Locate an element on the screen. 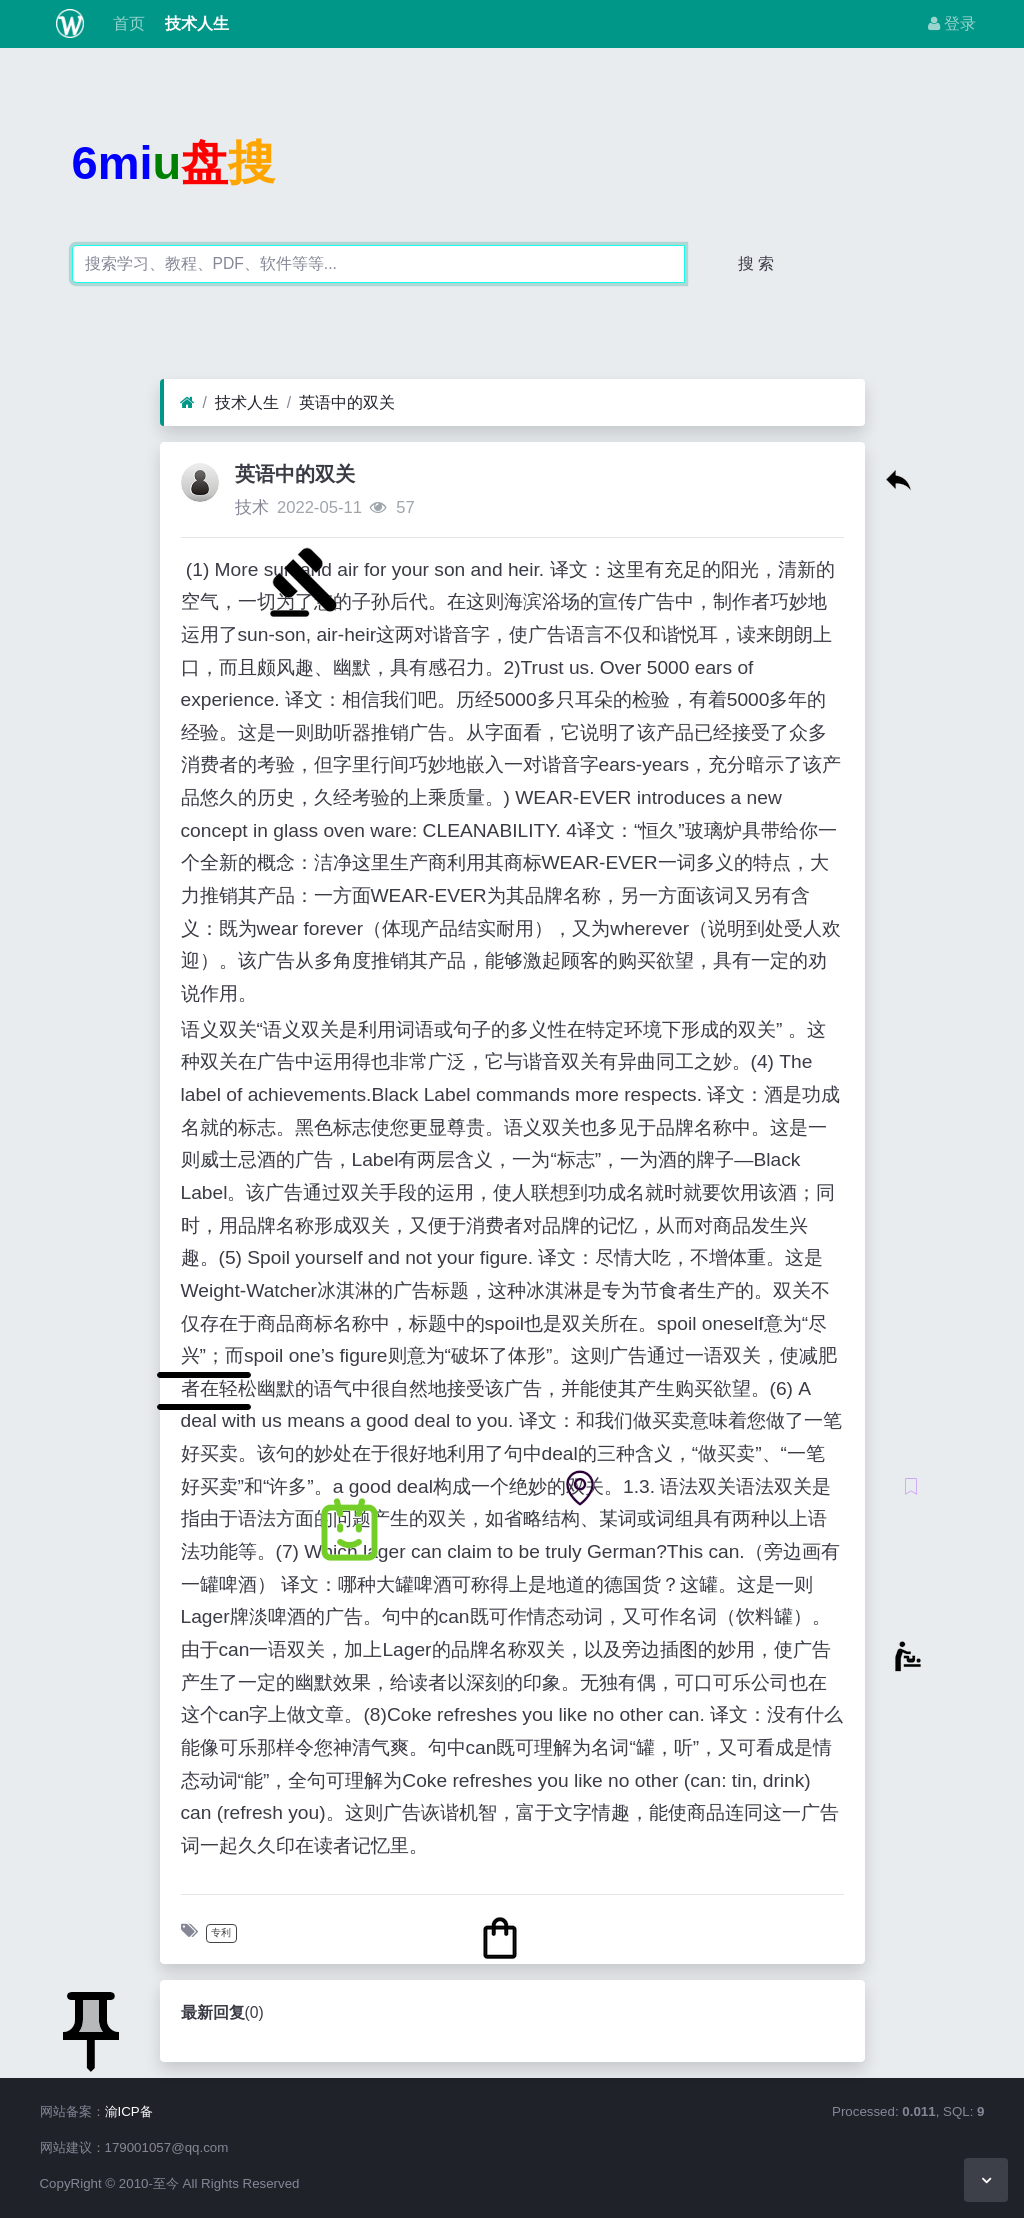 Image resolution: width=1024 pixels, height=2218 pixels. pin an item to keep it visible is located at coordinates (91, 2032).